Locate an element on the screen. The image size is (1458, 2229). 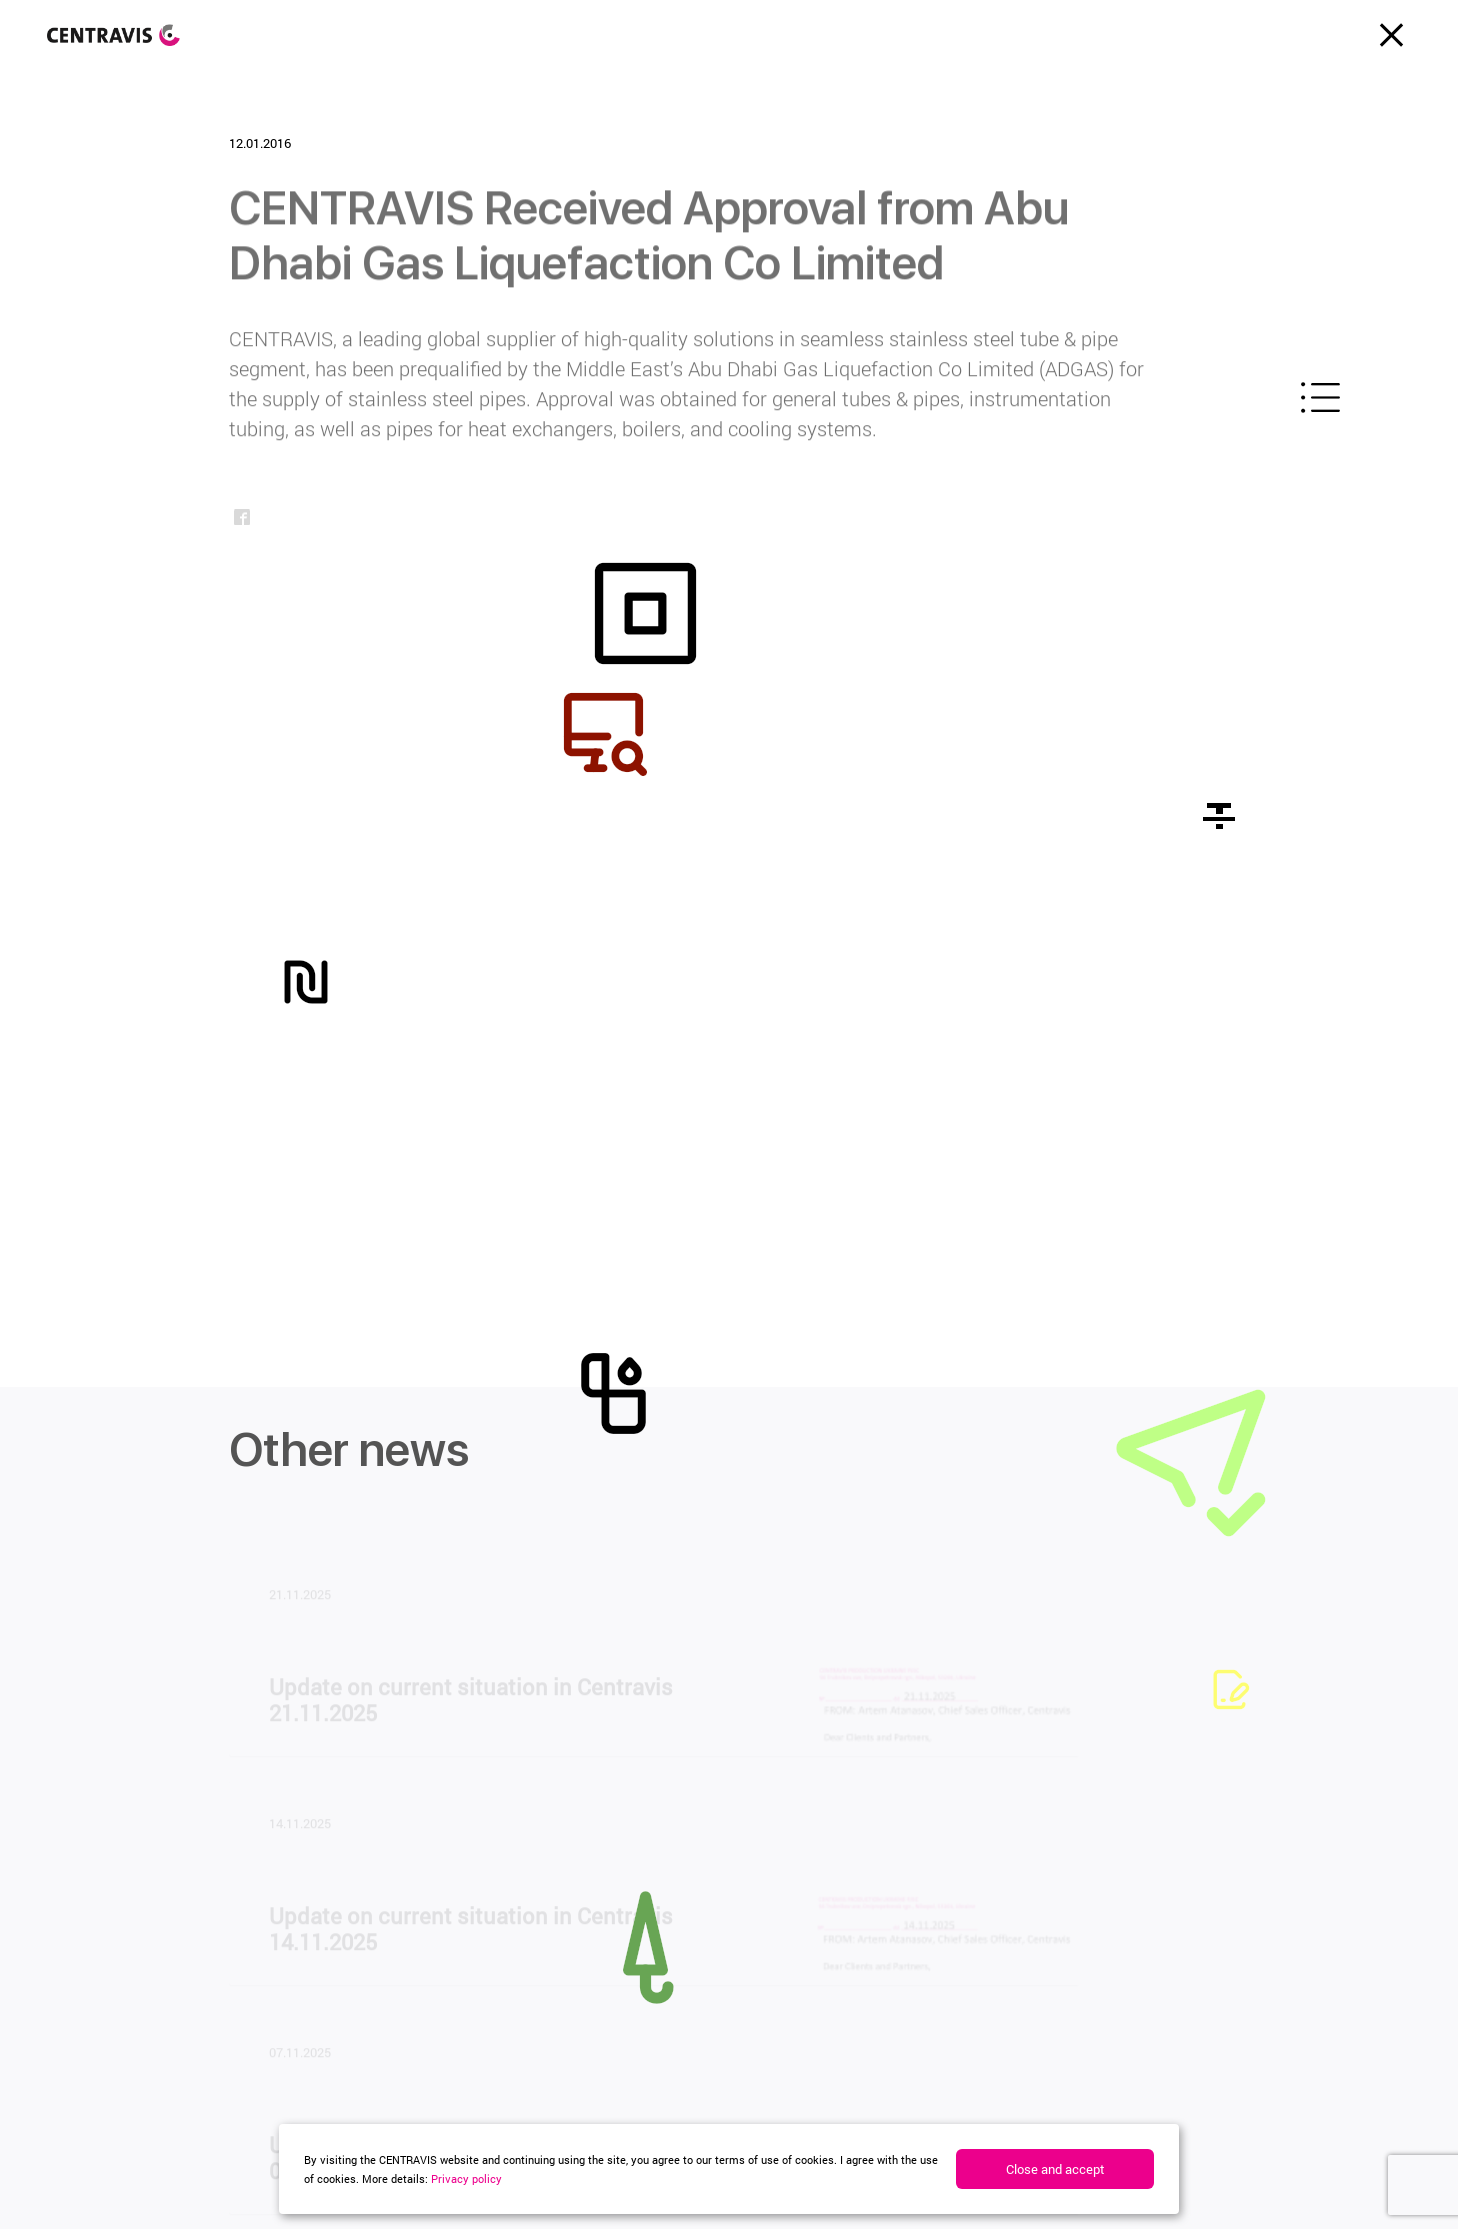
square payment or point-of-sale app is located at coordinates (645, 613).